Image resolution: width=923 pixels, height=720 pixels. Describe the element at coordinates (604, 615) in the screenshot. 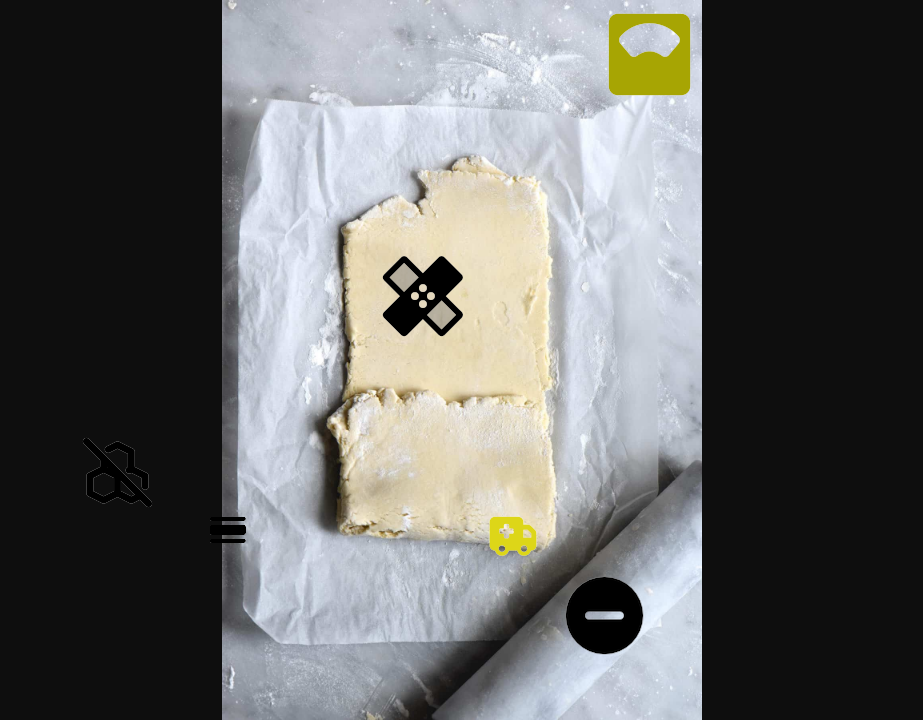

I see `remove an item from a list` at that location.